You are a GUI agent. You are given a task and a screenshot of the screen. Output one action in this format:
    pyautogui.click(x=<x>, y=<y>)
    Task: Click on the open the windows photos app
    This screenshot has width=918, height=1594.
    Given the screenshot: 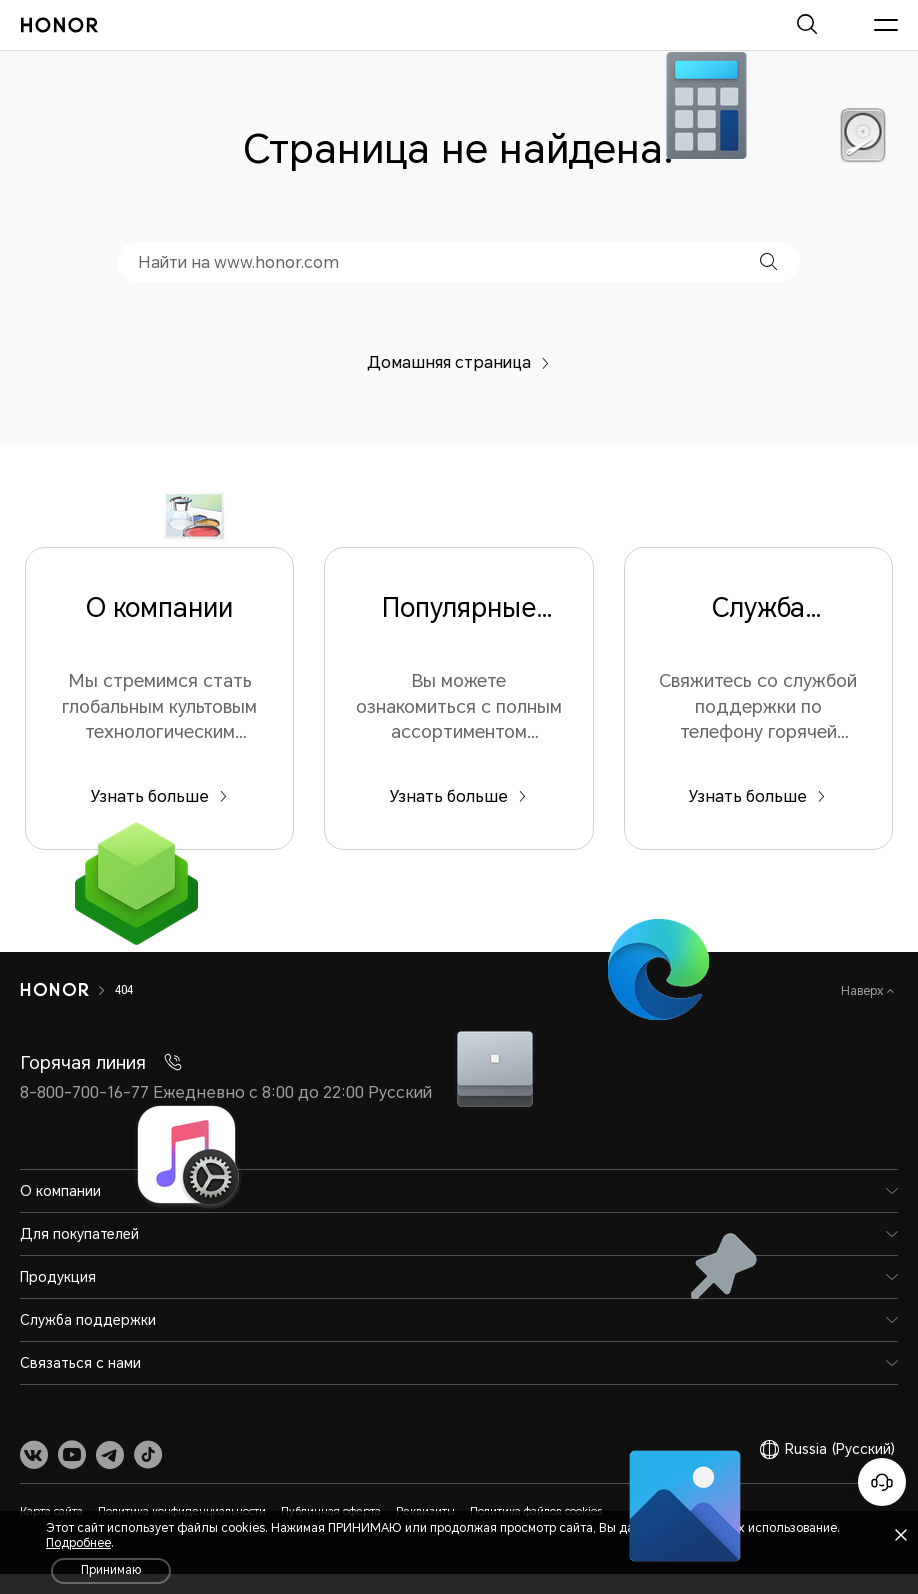 What is the action you would take?
    pyautogui.click(x=685, y=1506)
    